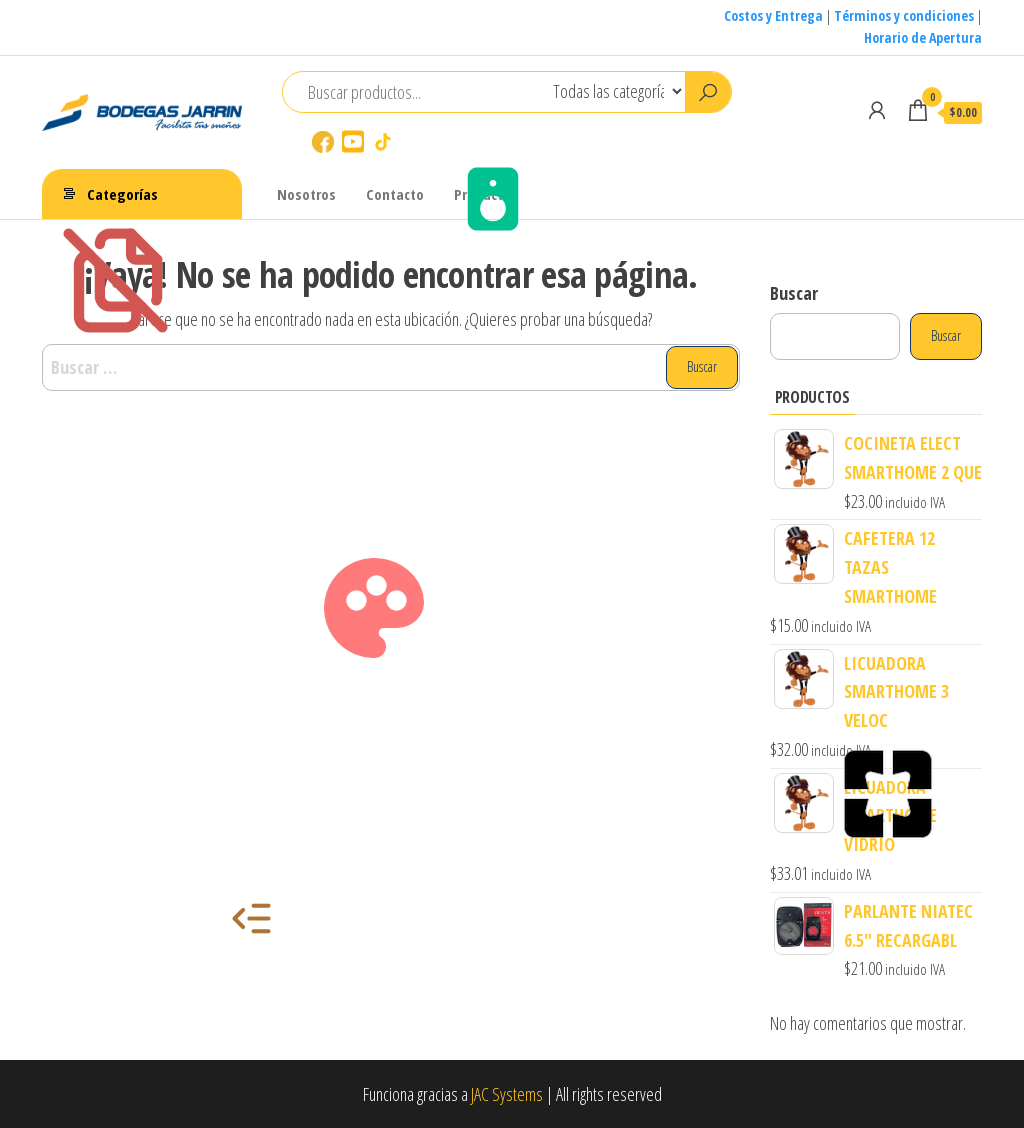 The image size is (1024, 1128). I want to click on files are unavailable or inaccessible, so click(115, 280).